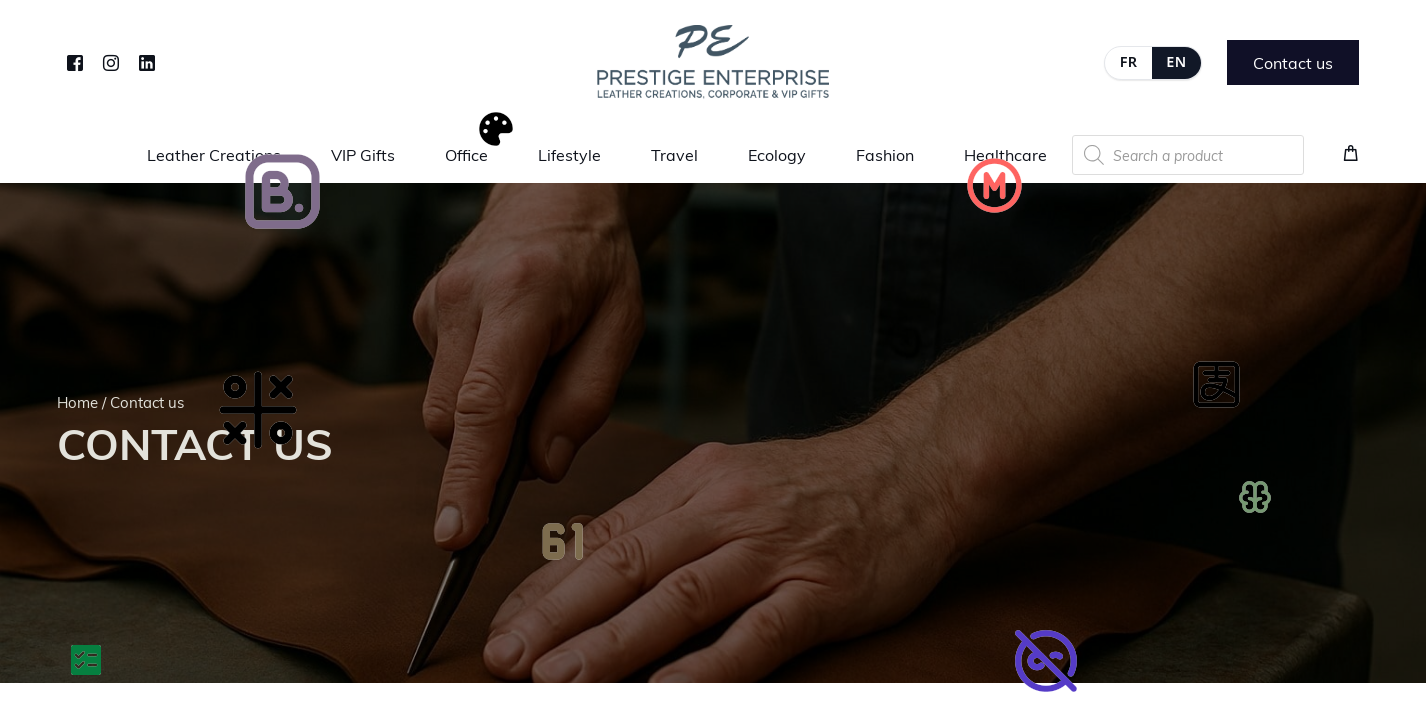 This screenshot has height=720, width=1426. I want to click on access AI or smart features, so click(1255, 497).